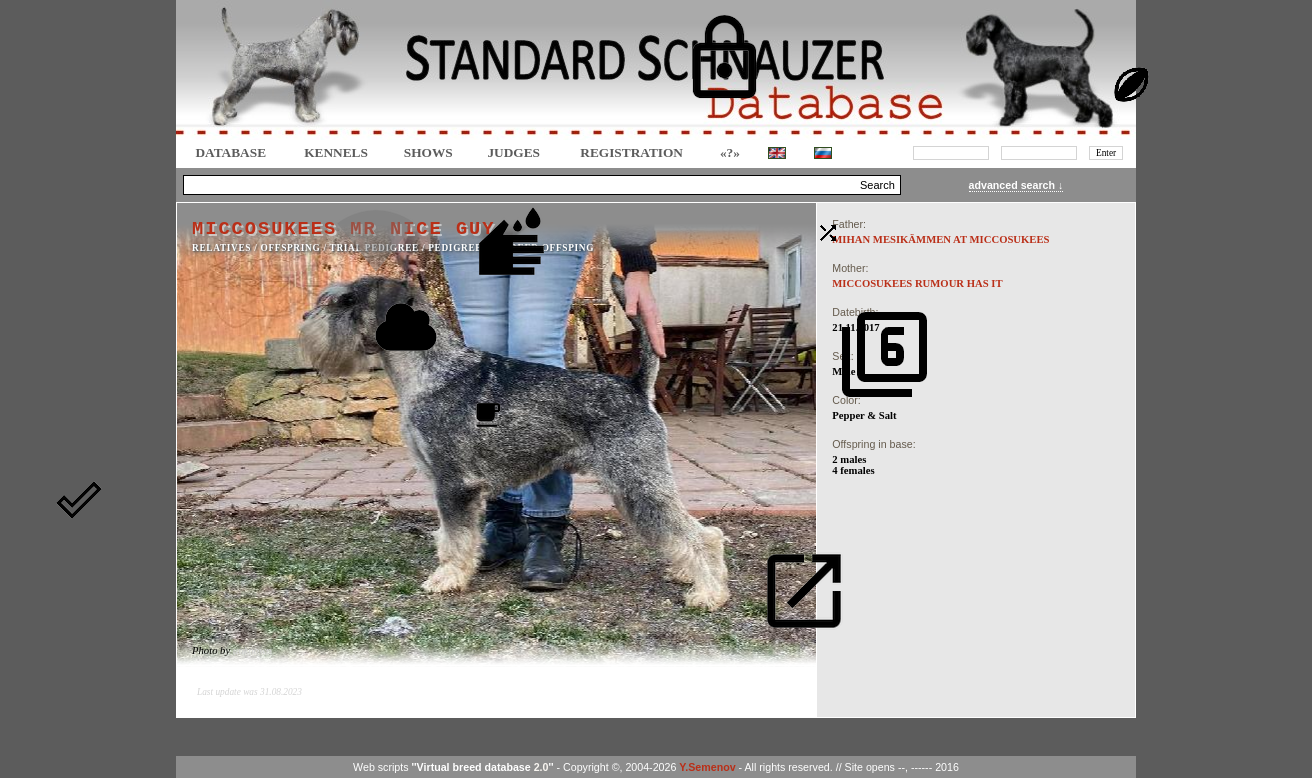 This screenshot has height=778, width=1312. Describe the element at coordinates (376, 240) in the screenshot. I see `indicates no wifi signal available` at that location.